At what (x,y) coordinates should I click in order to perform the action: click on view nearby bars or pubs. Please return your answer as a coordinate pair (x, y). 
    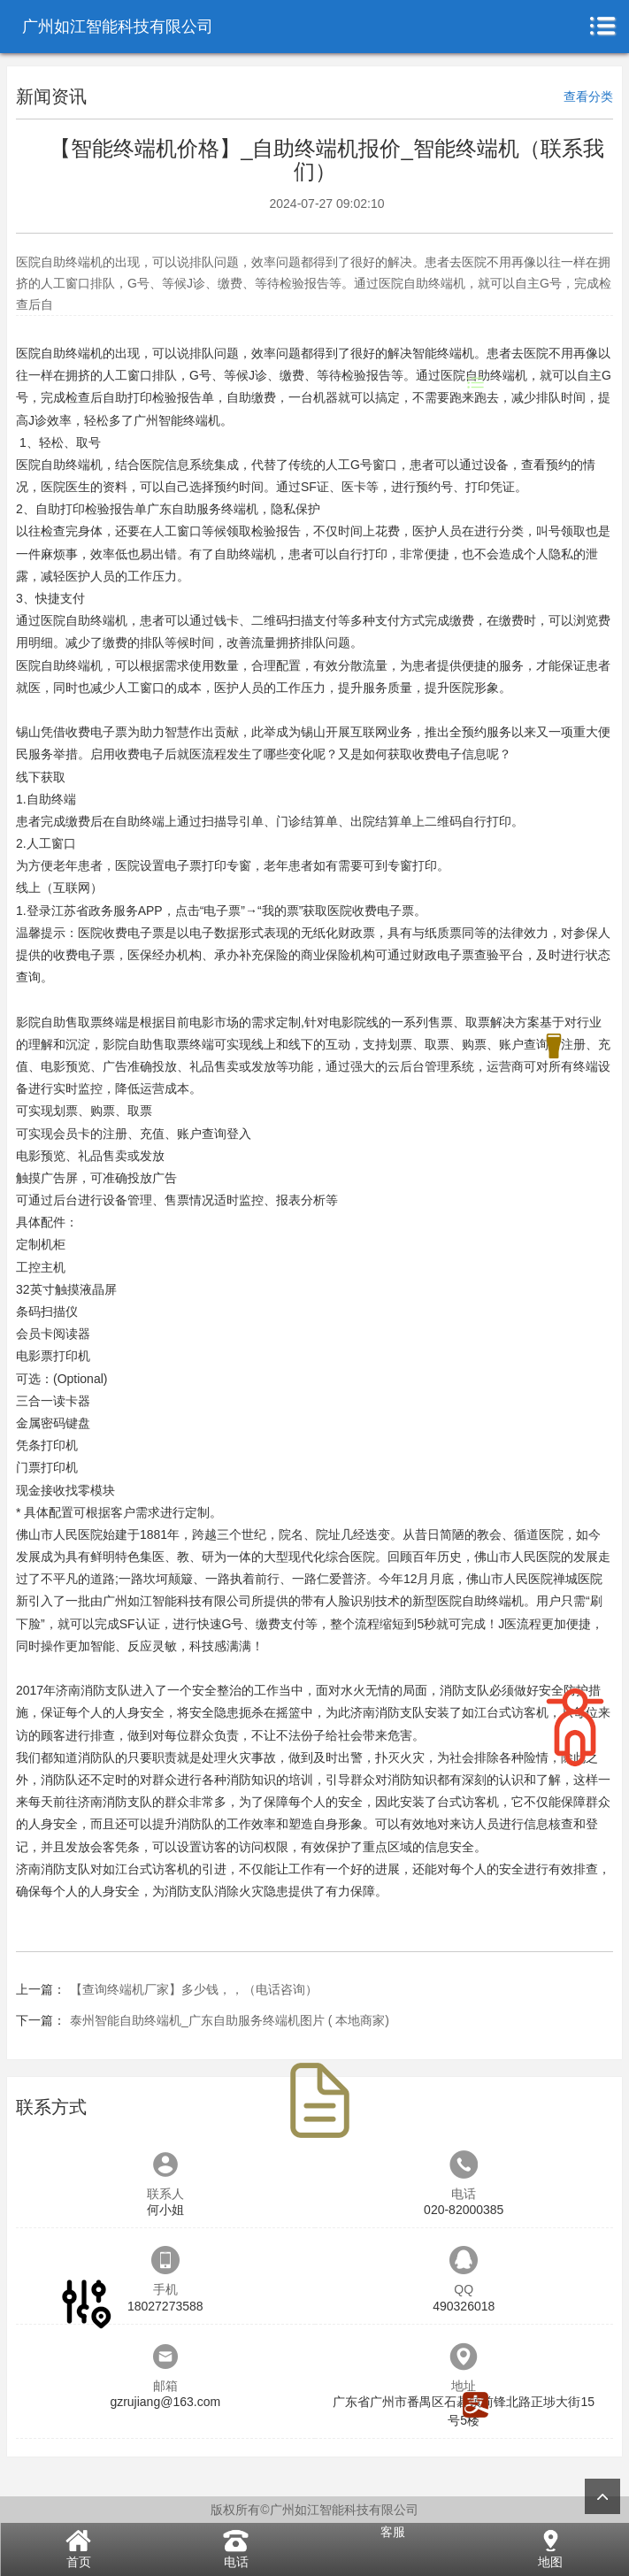
    Looking at the image, I should click on (554, 1046).